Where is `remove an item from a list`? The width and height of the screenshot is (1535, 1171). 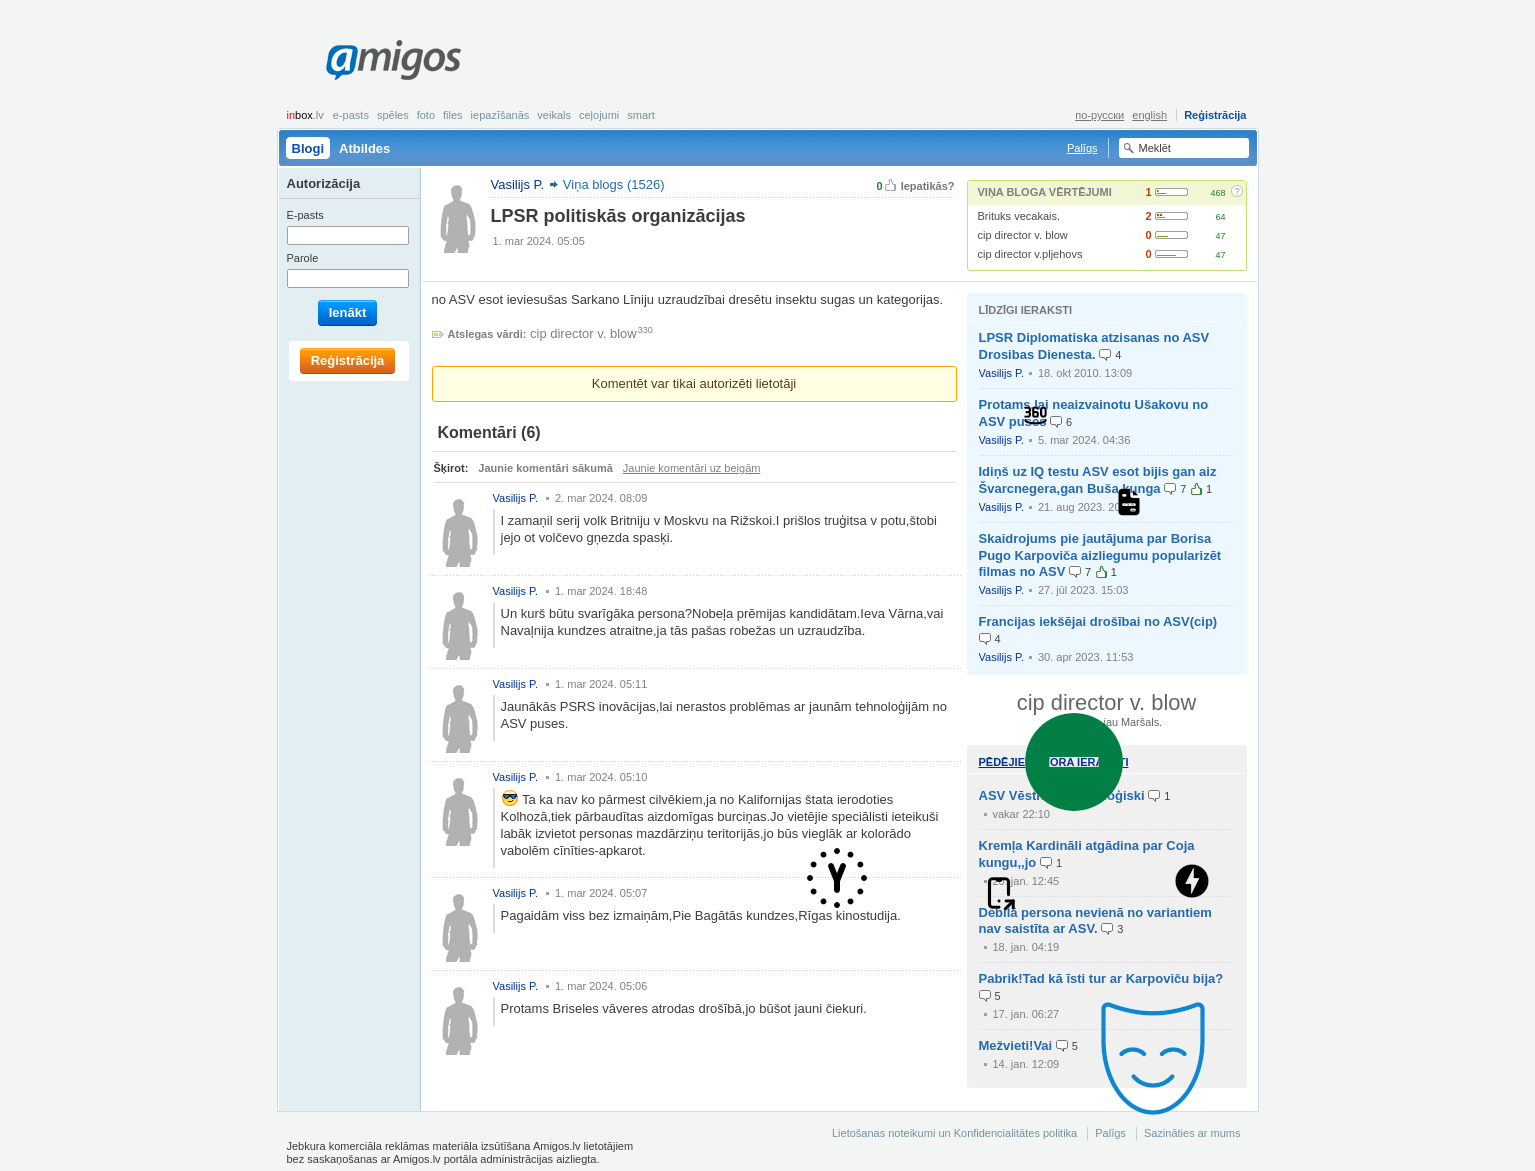 remove an item from a list is located at coordinates (1074, 762).